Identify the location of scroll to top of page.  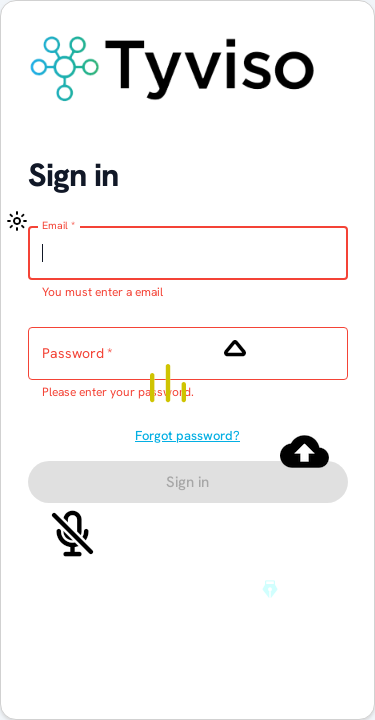
(235, 349).